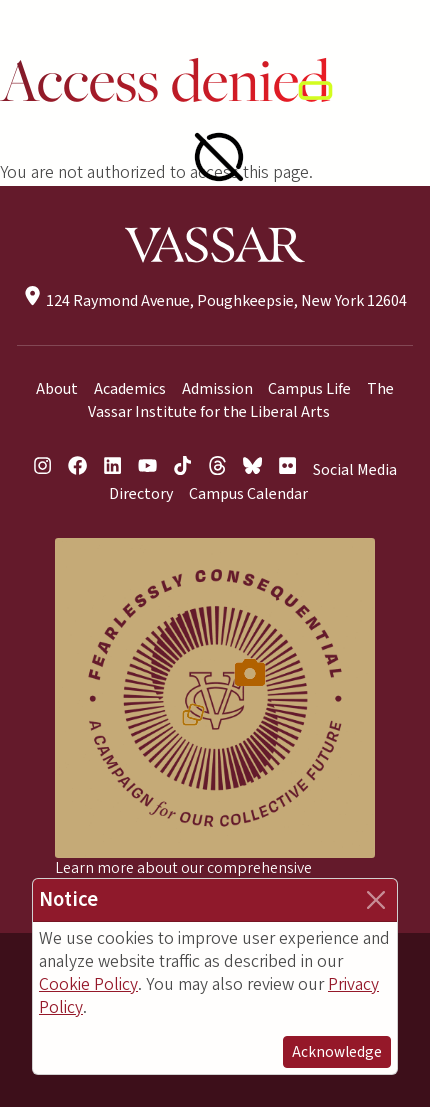  I want to click on do not dry clean this item, so click(219, 157).